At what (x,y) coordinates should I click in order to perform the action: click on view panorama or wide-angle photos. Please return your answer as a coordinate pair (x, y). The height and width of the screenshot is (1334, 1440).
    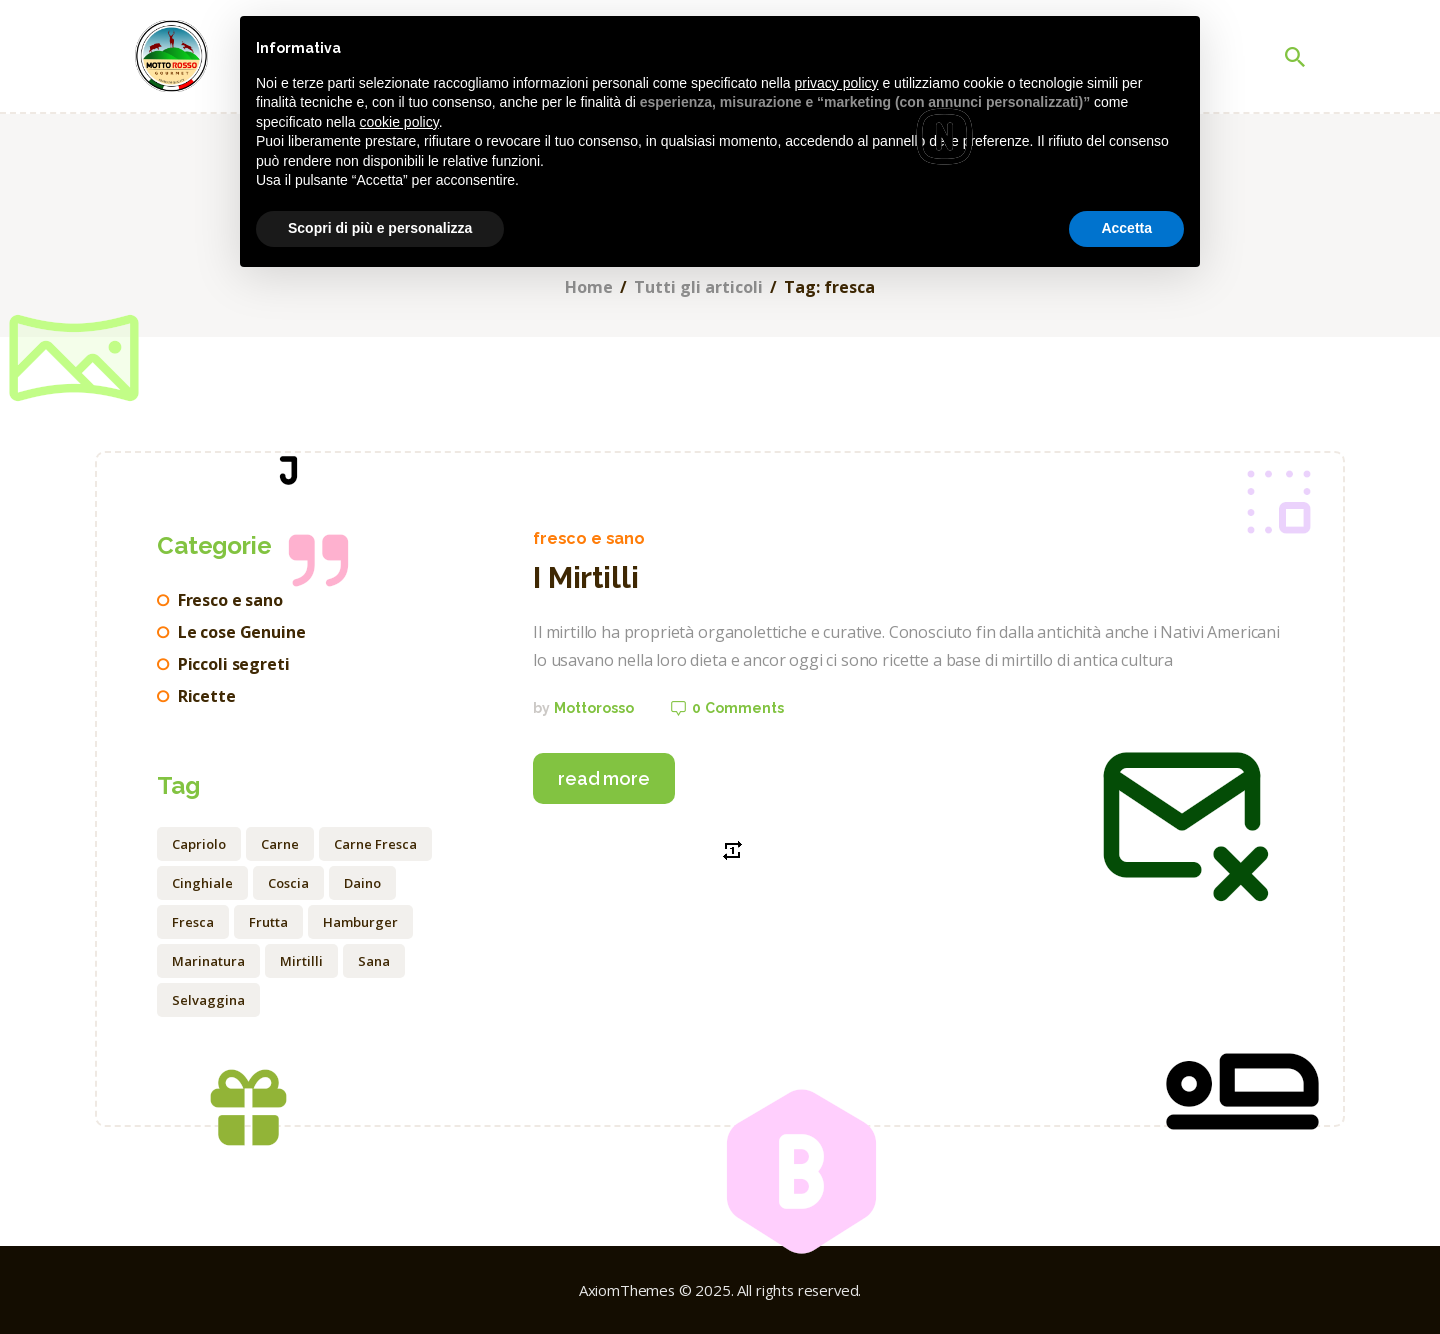
    Looking at the image, I should click on (74, 358).